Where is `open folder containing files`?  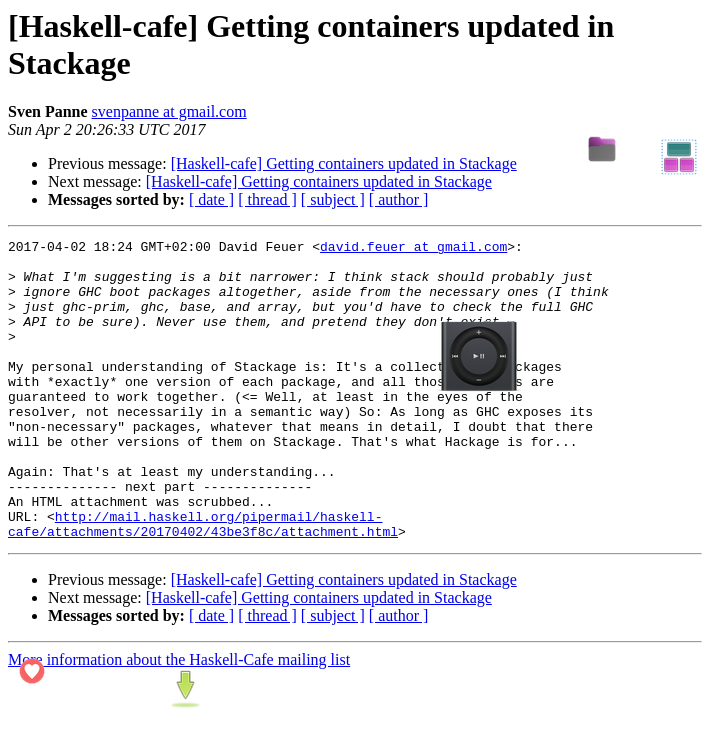
open folder containing files is located at coordinates (602, 149).